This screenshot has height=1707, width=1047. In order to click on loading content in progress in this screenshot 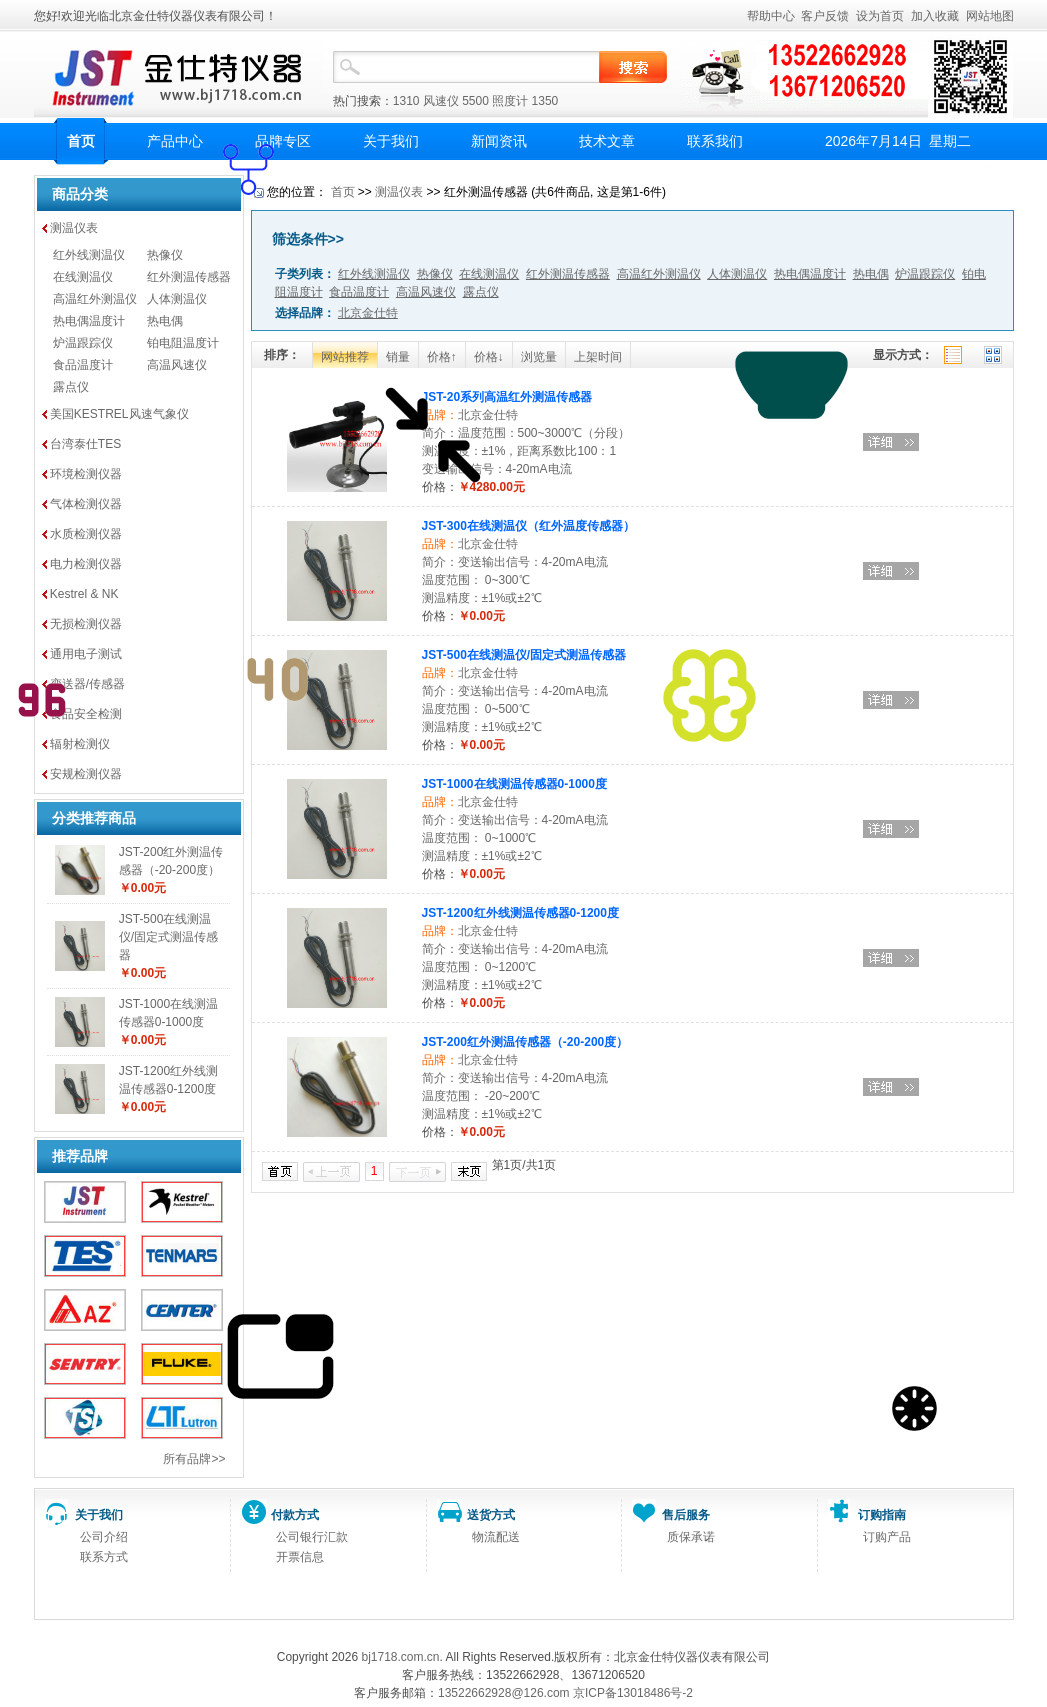, I will do `click(914, 1408)`.